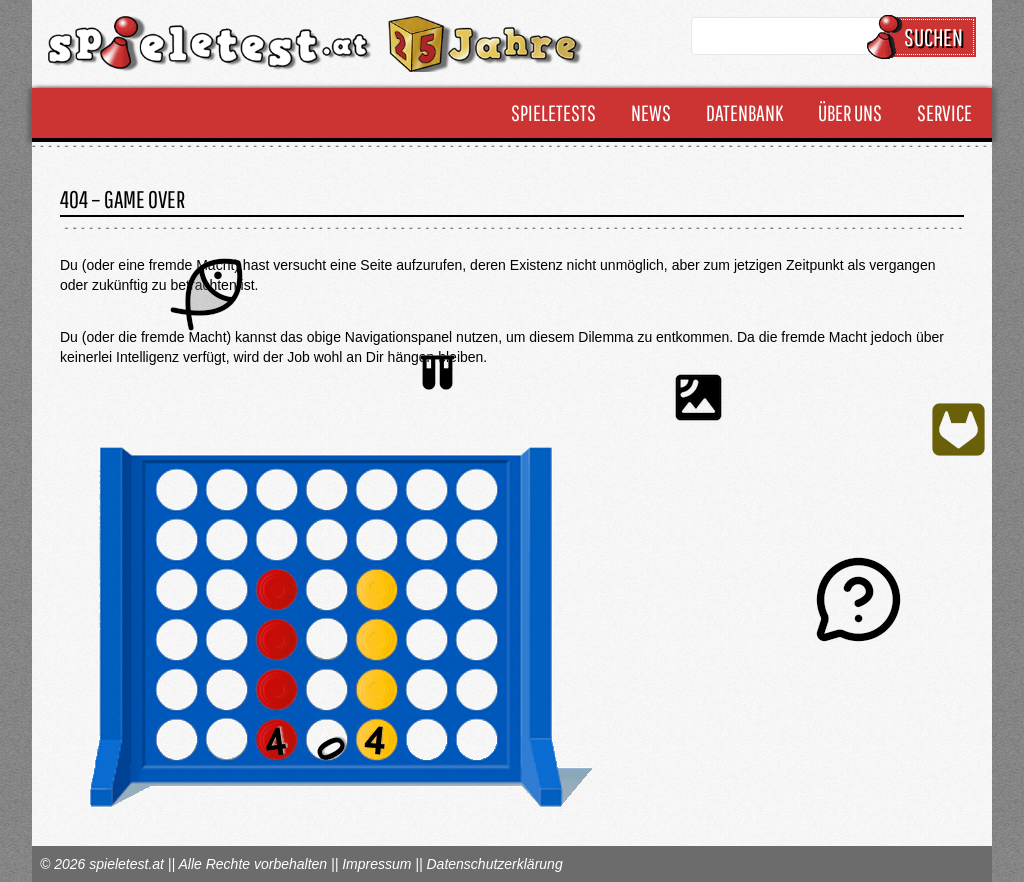  What do you see at coordinates (858, 599) in the screenshot?
I see `access help or support chat` at bounding box center [858, 599].